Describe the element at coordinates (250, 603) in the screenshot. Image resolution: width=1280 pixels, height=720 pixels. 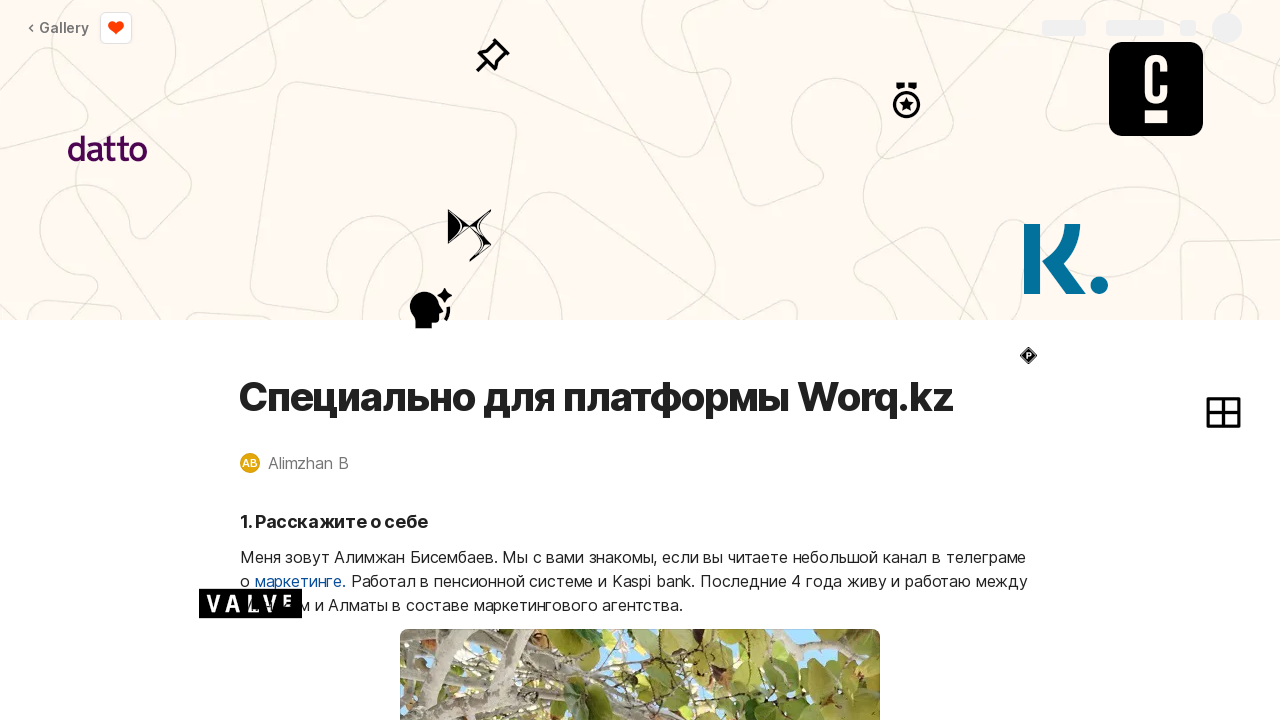
I see `valve corporation logo` at that location.